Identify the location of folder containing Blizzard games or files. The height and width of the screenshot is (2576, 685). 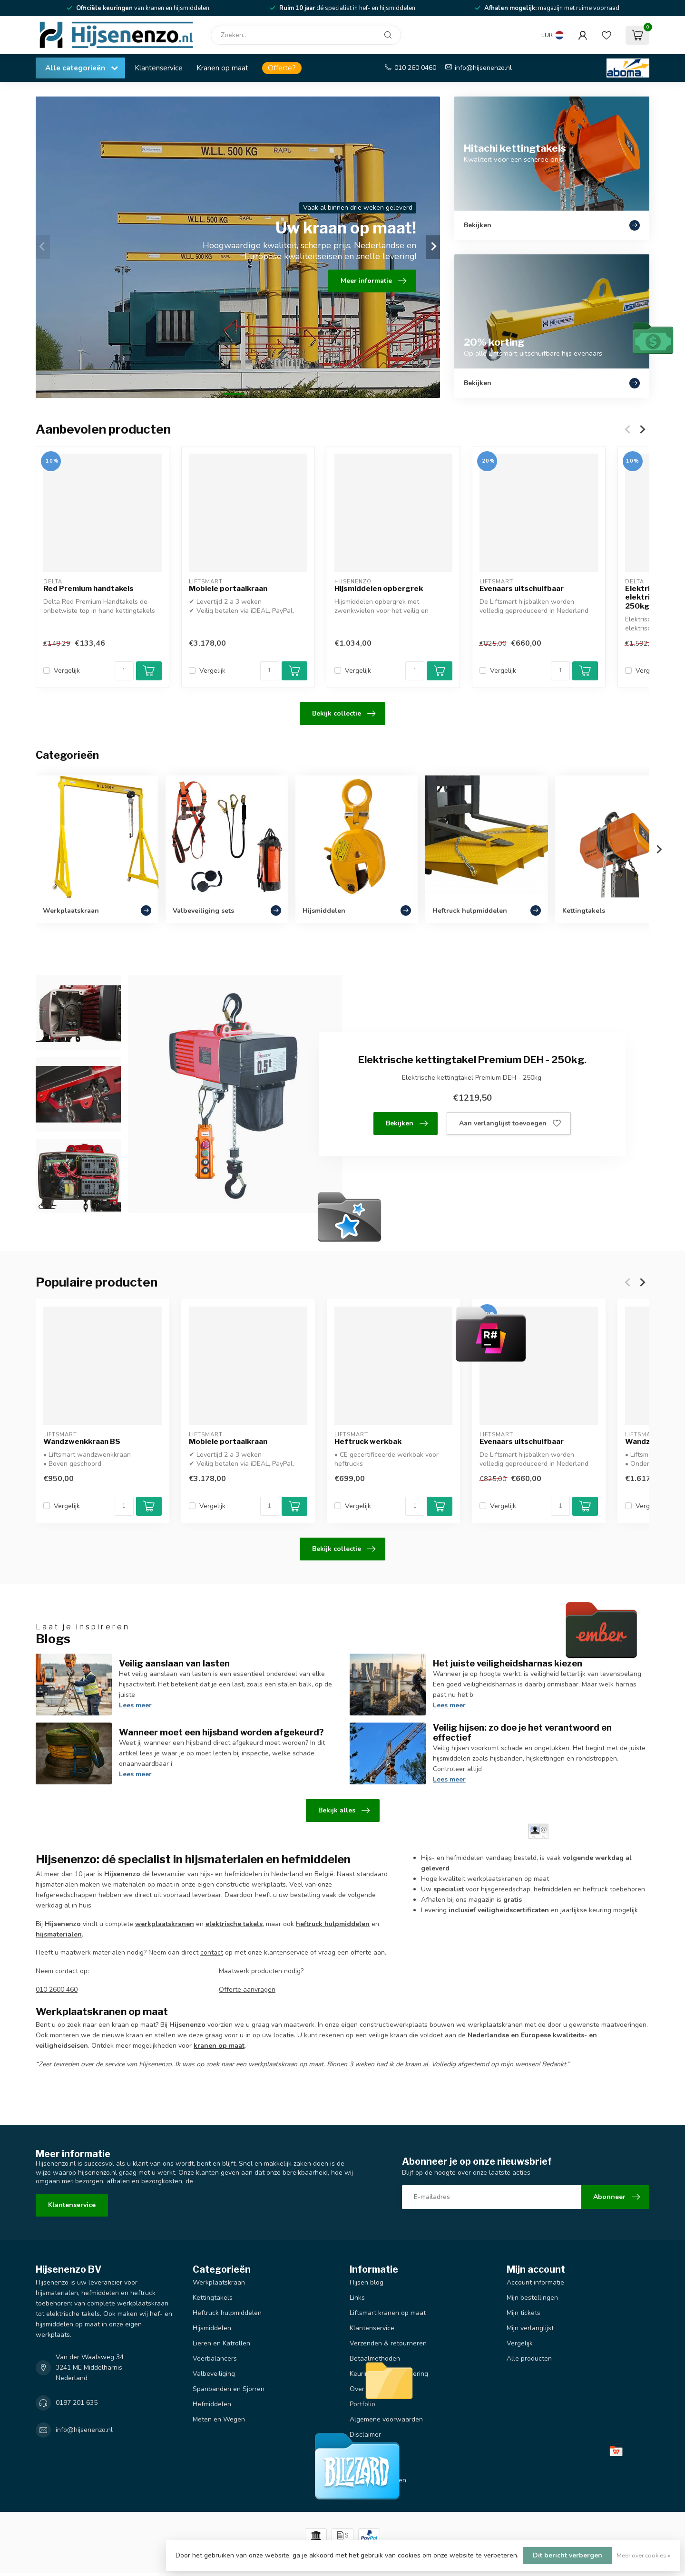
(357, 2469).